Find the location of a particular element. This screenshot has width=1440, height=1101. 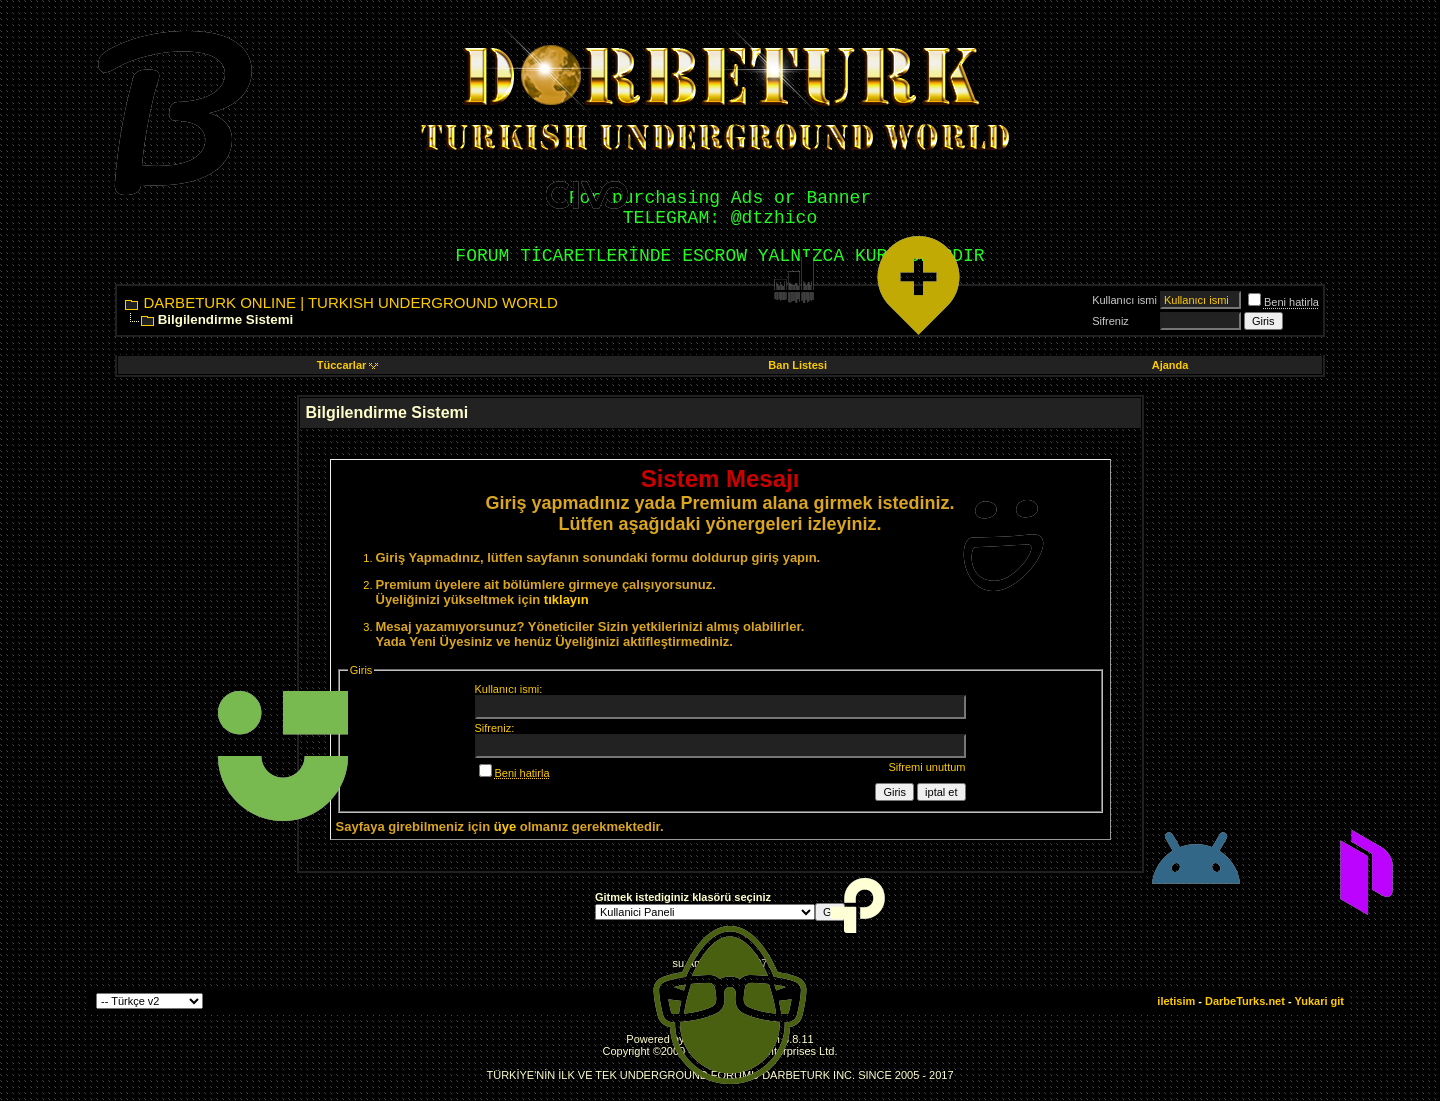

open SmugMug photo sharing app is located at coordinates (1003, 545).